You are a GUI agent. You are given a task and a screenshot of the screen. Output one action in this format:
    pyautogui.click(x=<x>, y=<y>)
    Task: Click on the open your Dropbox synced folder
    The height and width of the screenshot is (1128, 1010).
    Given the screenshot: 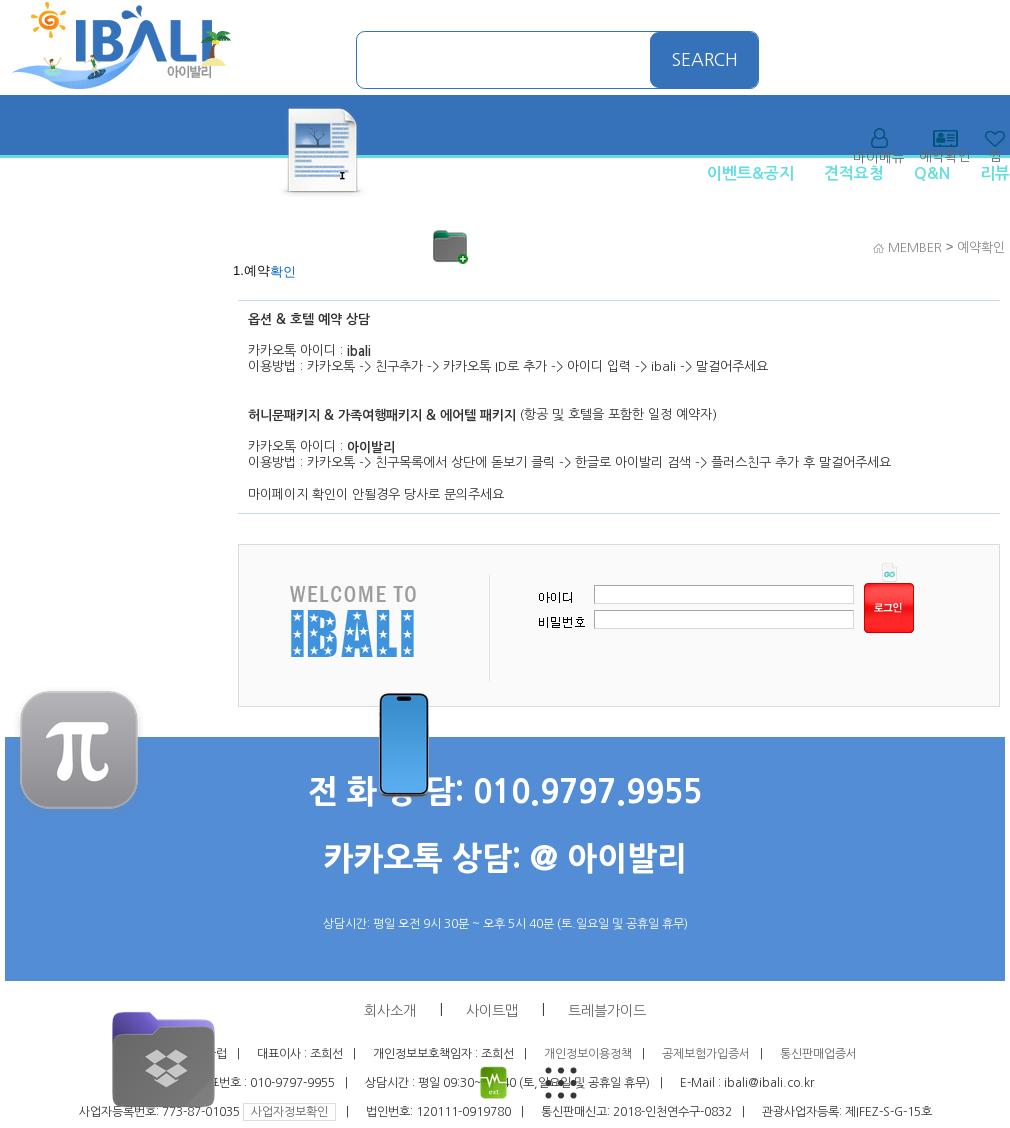 What is the action you would take?
    pyautogui.click(x=163, y=1059)
    